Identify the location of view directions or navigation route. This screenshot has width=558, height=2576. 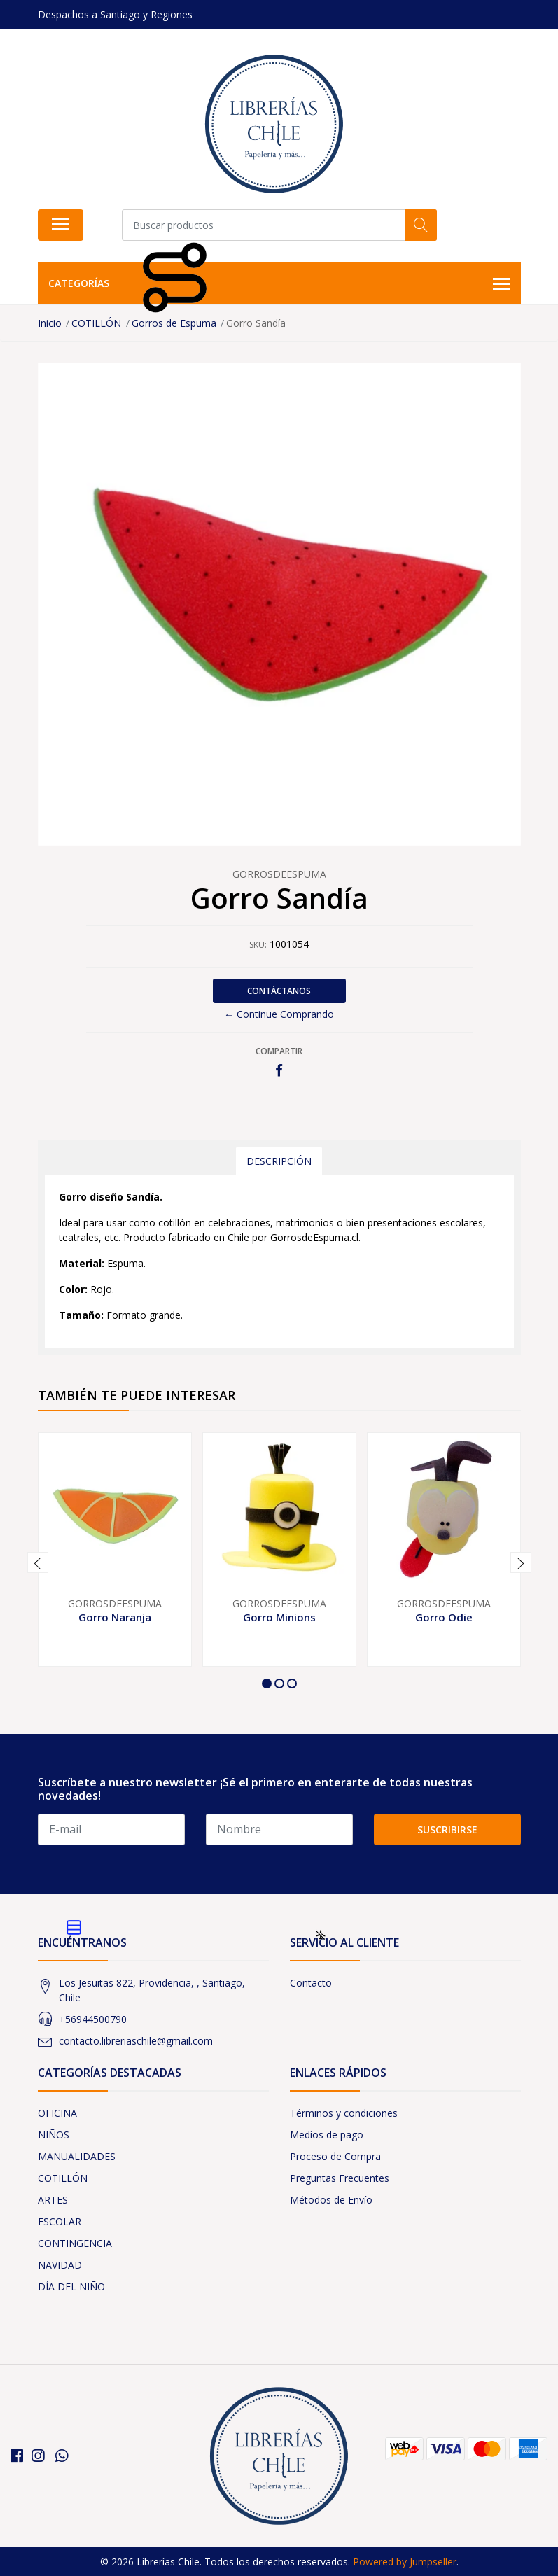
(174, 277).